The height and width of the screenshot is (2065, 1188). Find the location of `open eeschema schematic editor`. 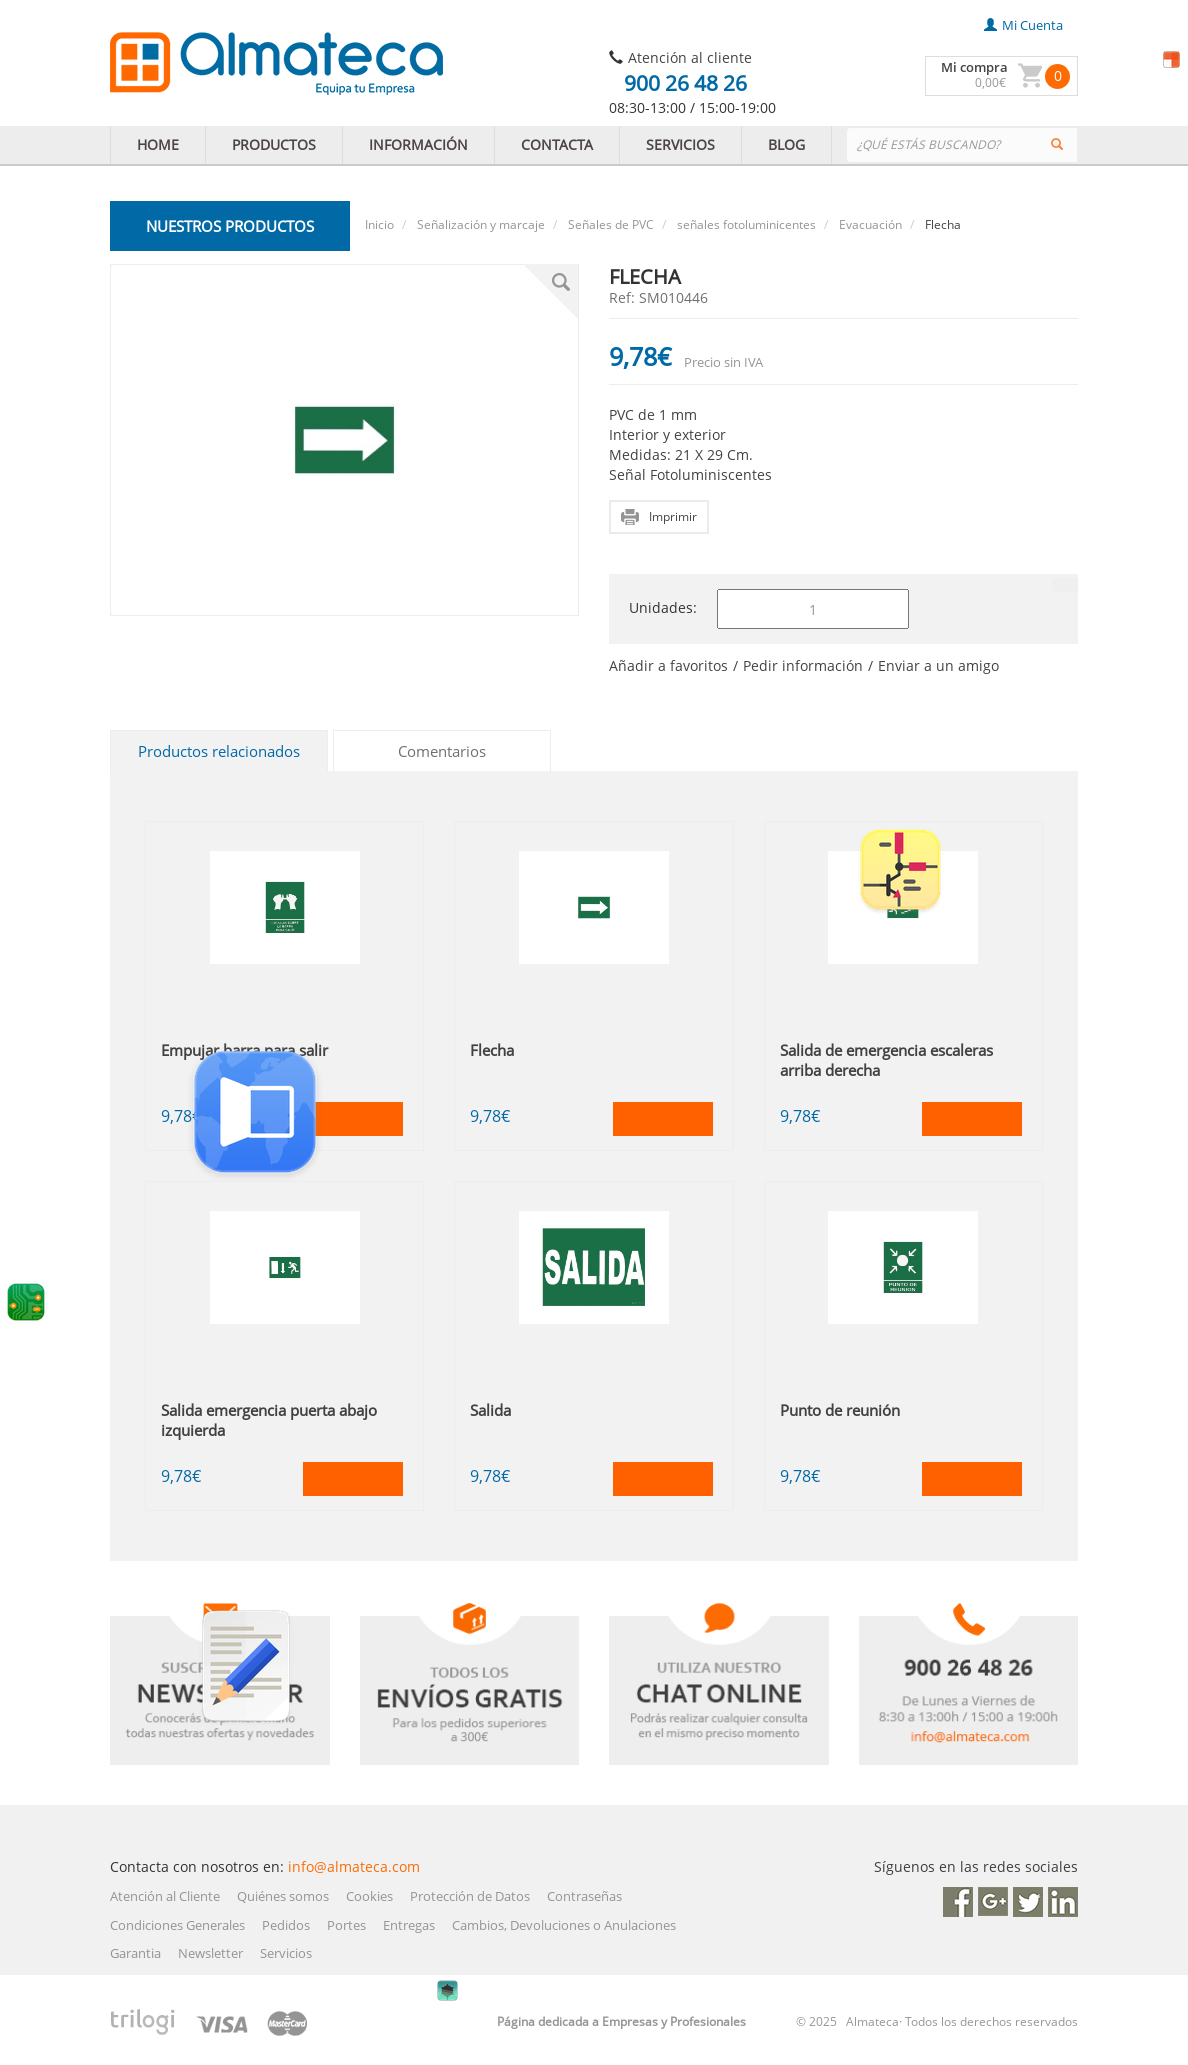

open eeschema schematic editor is located at coordinates (900, 869).